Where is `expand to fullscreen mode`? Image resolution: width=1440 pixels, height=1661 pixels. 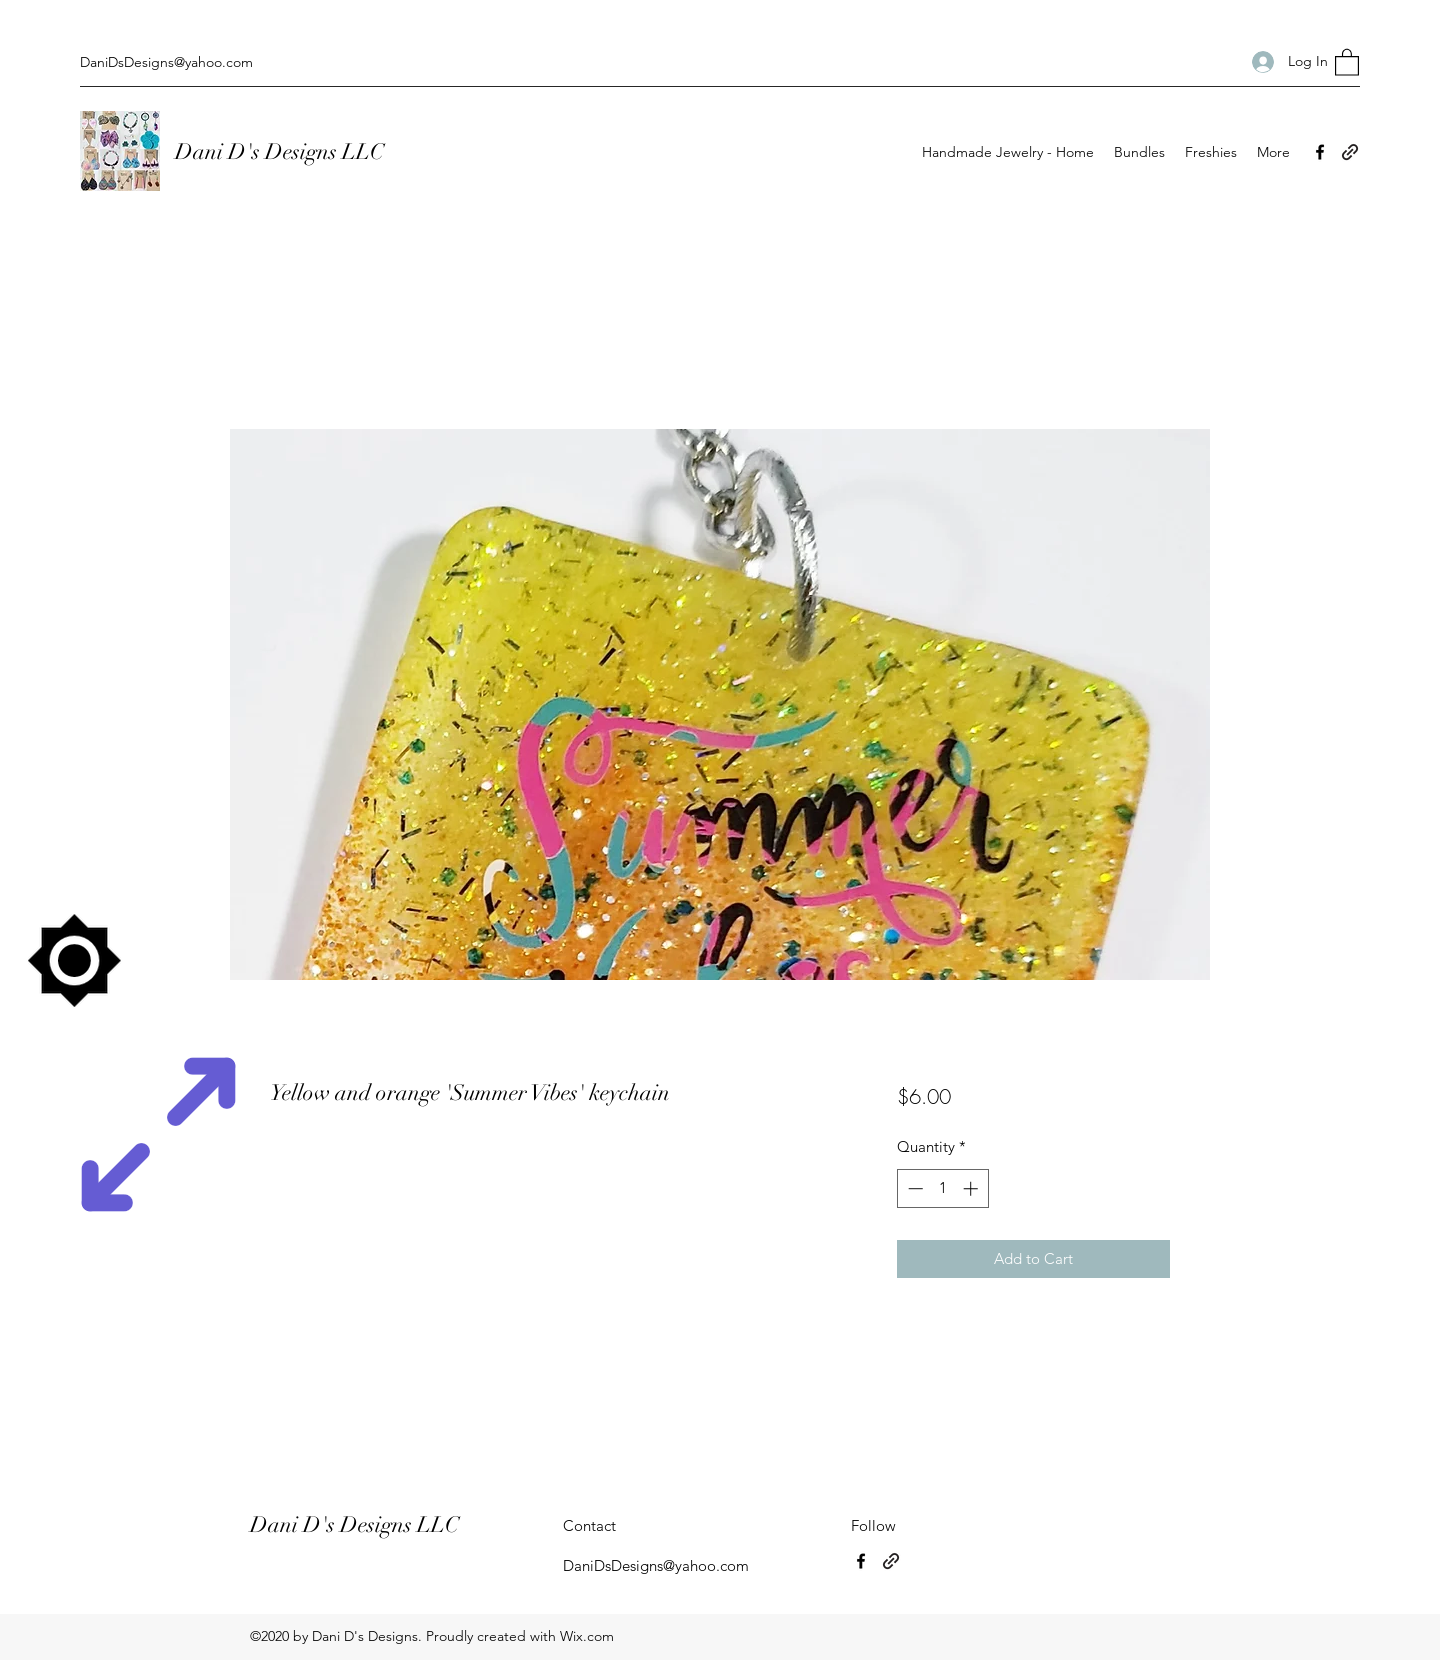
expand to fullscreen mode is located at coordinates (158, 1134).